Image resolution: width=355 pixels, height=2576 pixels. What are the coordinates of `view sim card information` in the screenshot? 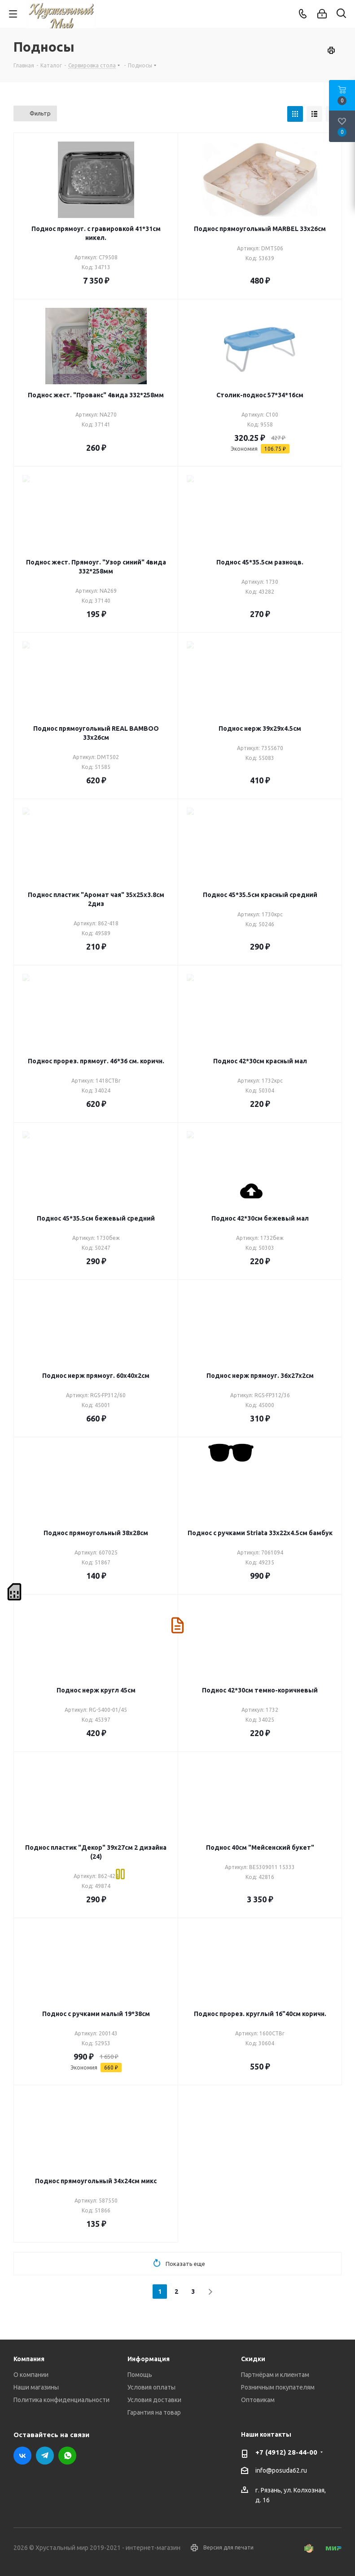 It's located at (14, 1592).